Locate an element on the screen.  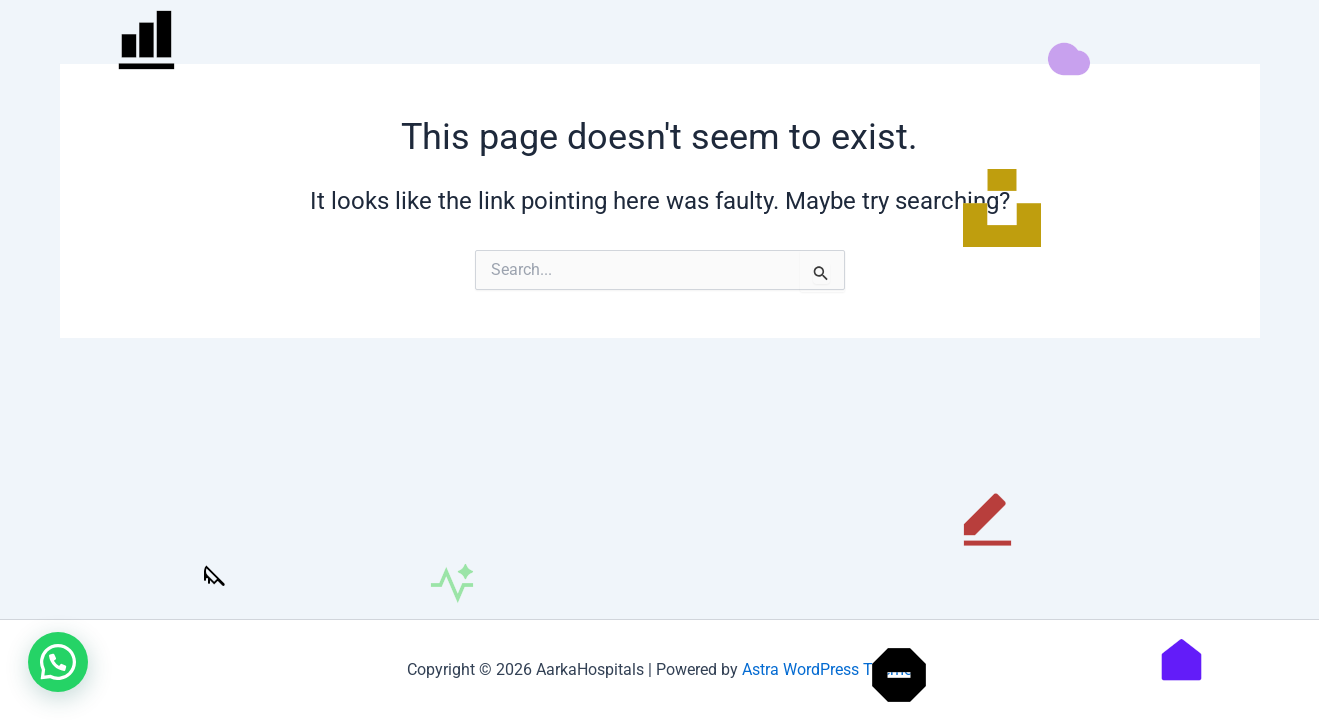
open Apple Numbers spreadsheet app is located at coordinates (145, 40).